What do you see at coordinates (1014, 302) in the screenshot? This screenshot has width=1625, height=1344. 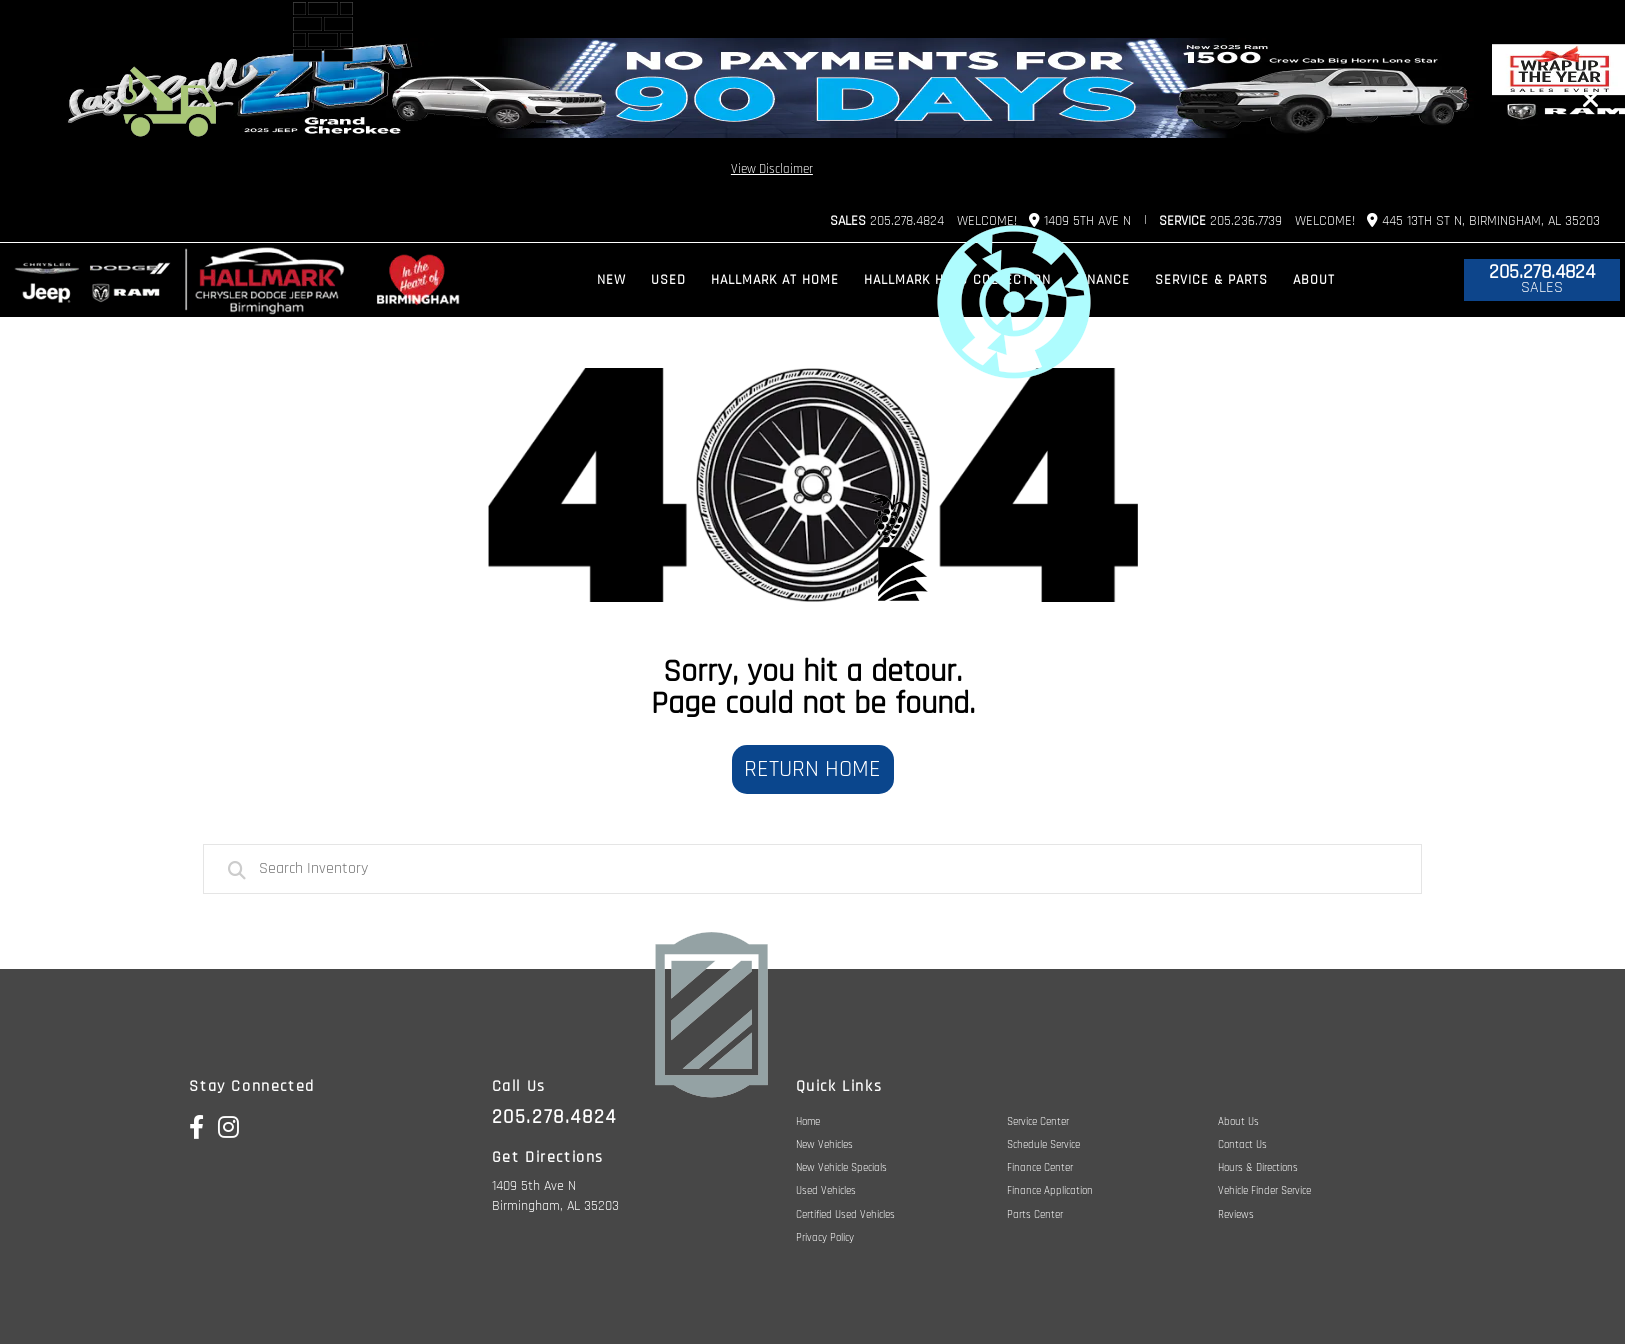 I see `track digital footprint or online activity` at bounding box center [1014, 302].